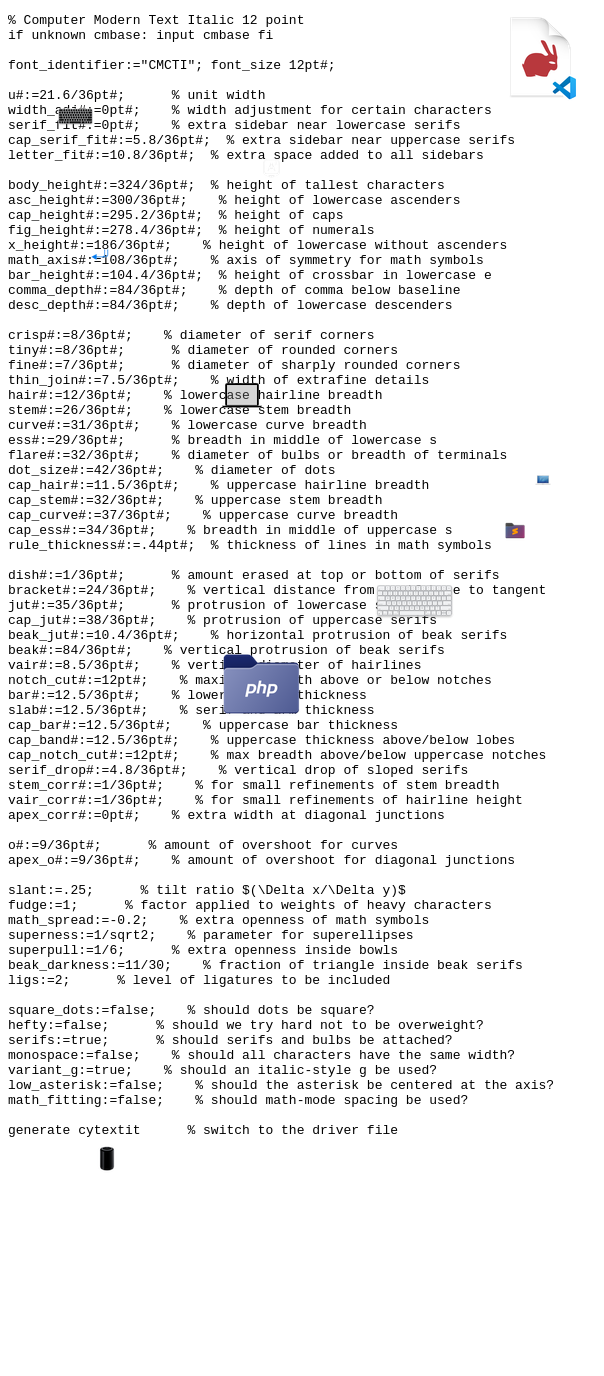 This screenshot has width=604, height=1376. What do you see at coordinates (414, 600) in the screenshot?
I see `connect to a wireless keyboard` at bounding box center [414, 600].